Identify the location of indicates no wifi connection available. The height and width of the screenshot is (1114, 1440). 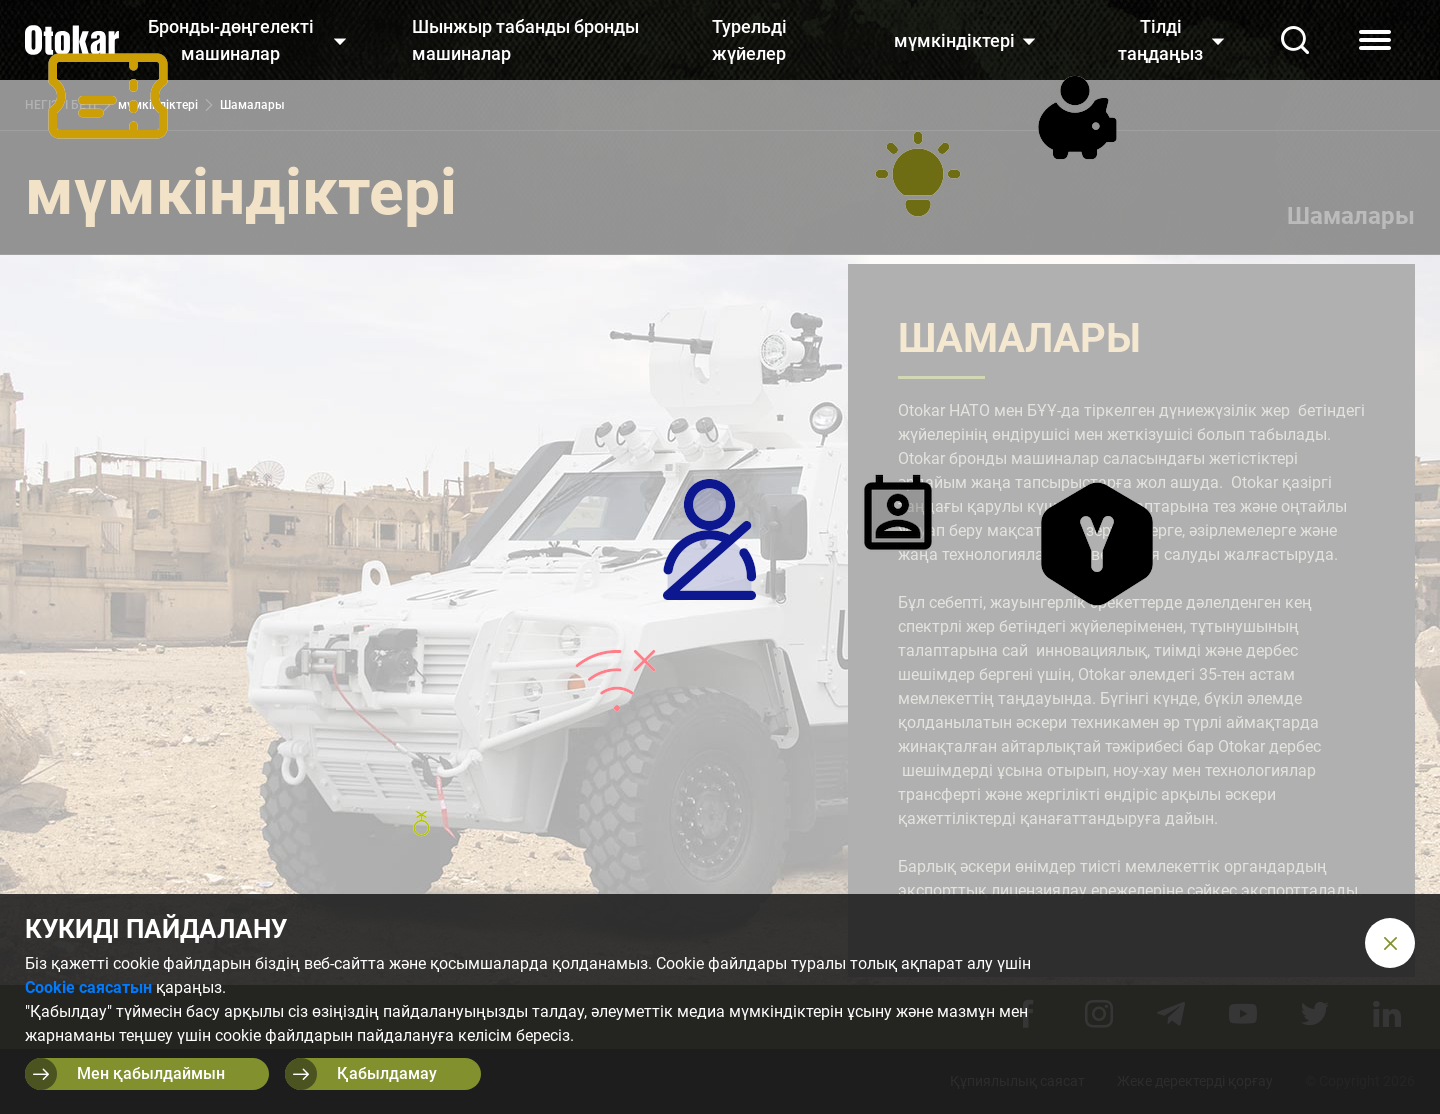
(617, 679).